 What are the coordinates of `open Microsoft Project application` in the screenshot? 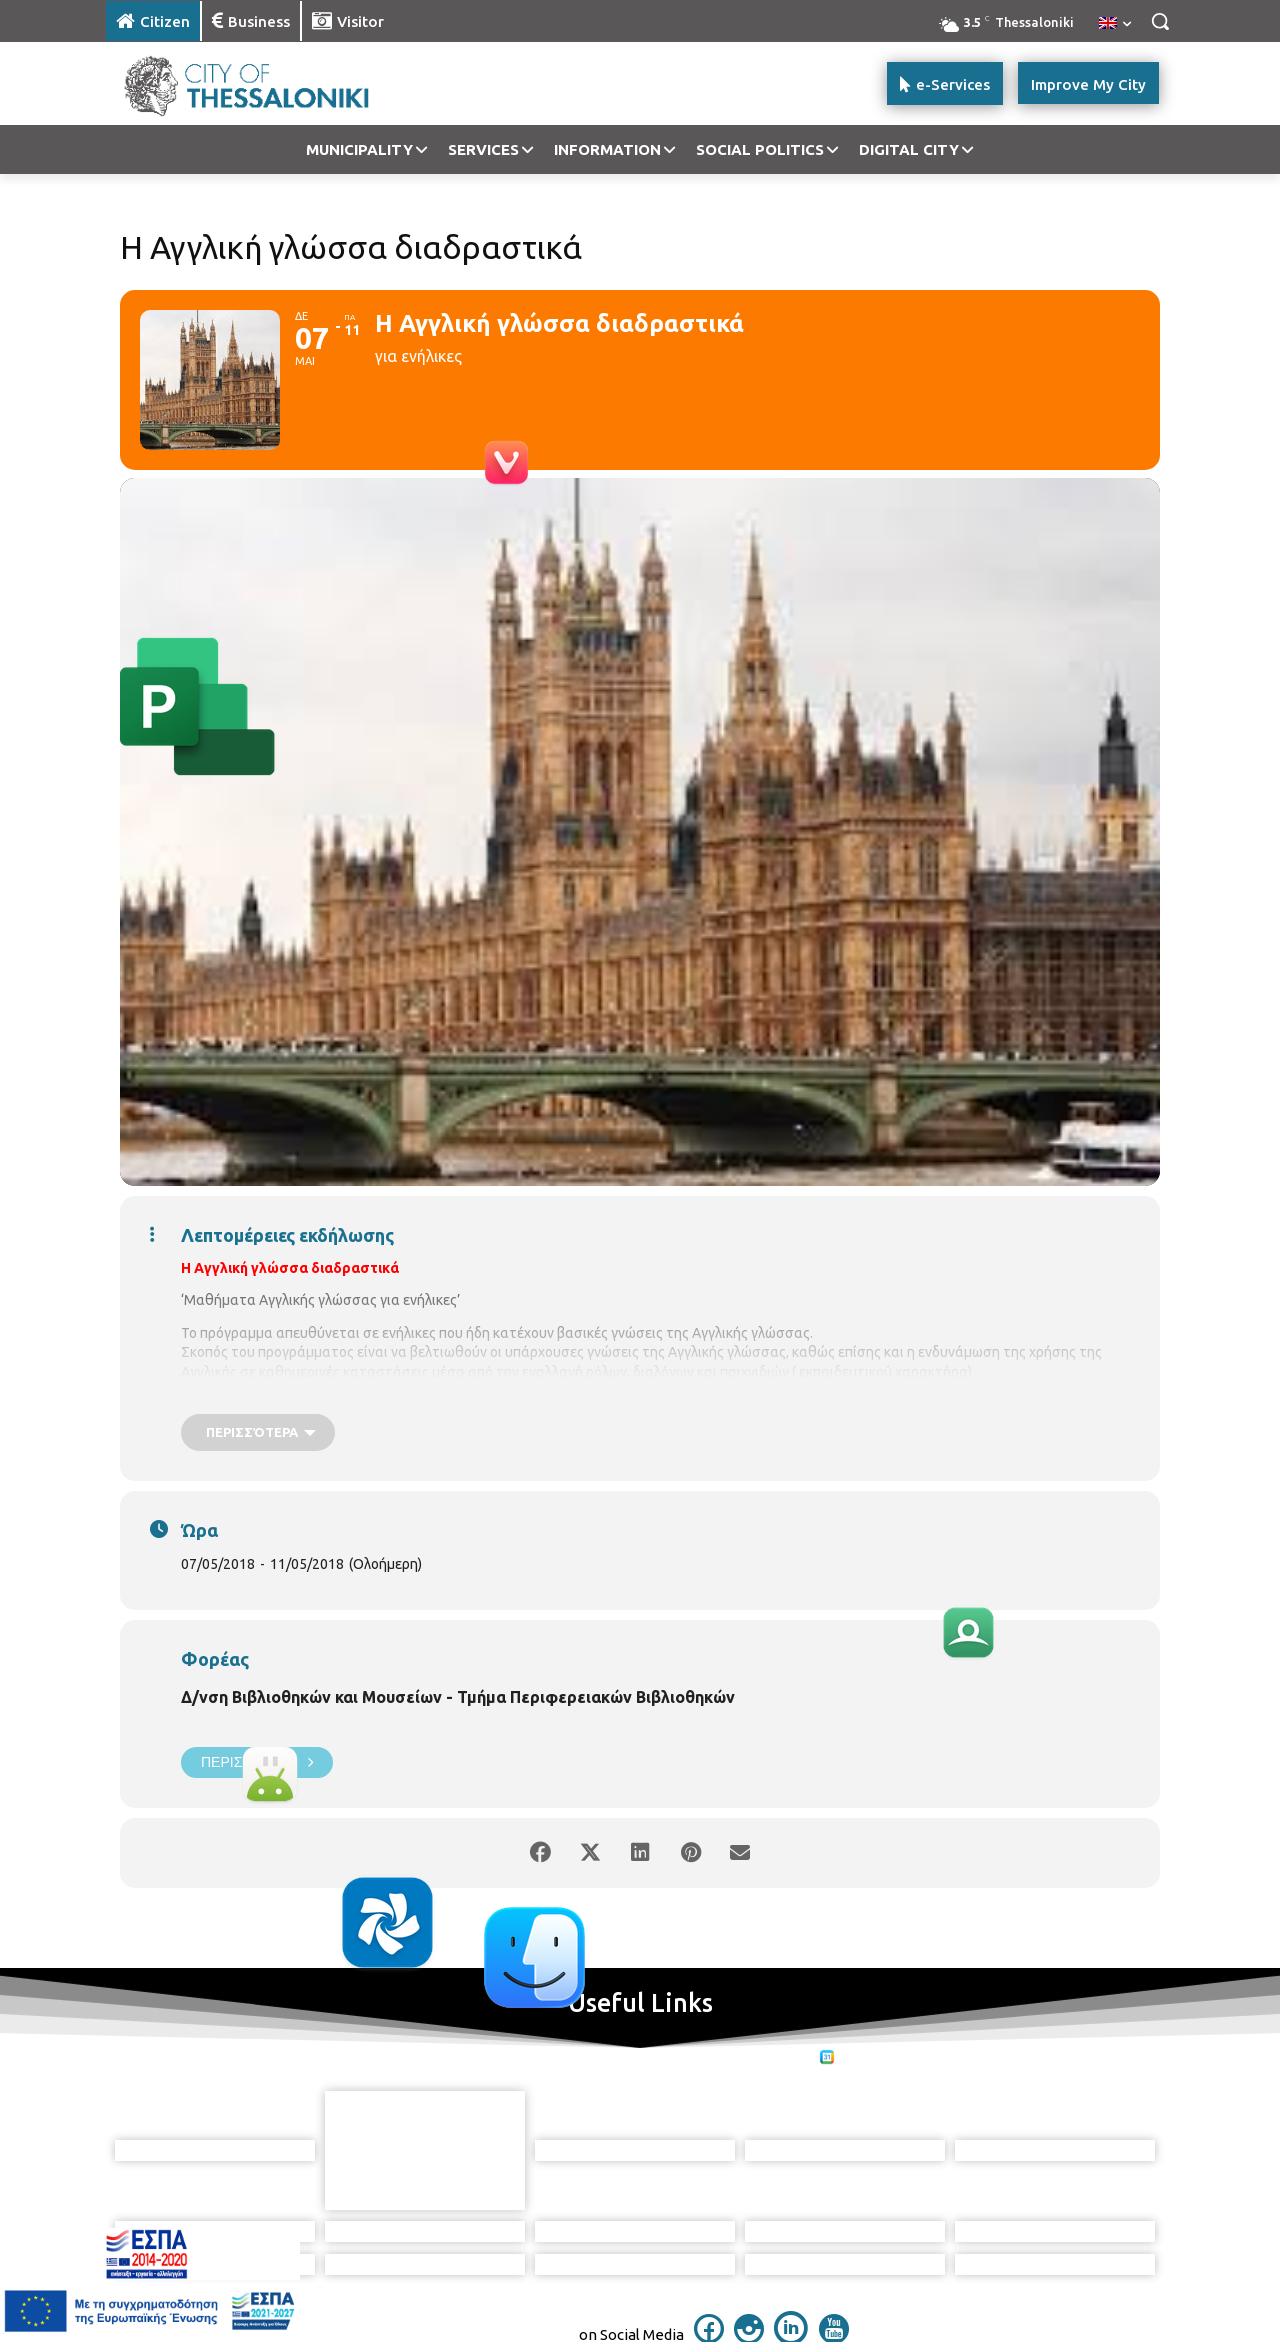 It's located at (198, 706).